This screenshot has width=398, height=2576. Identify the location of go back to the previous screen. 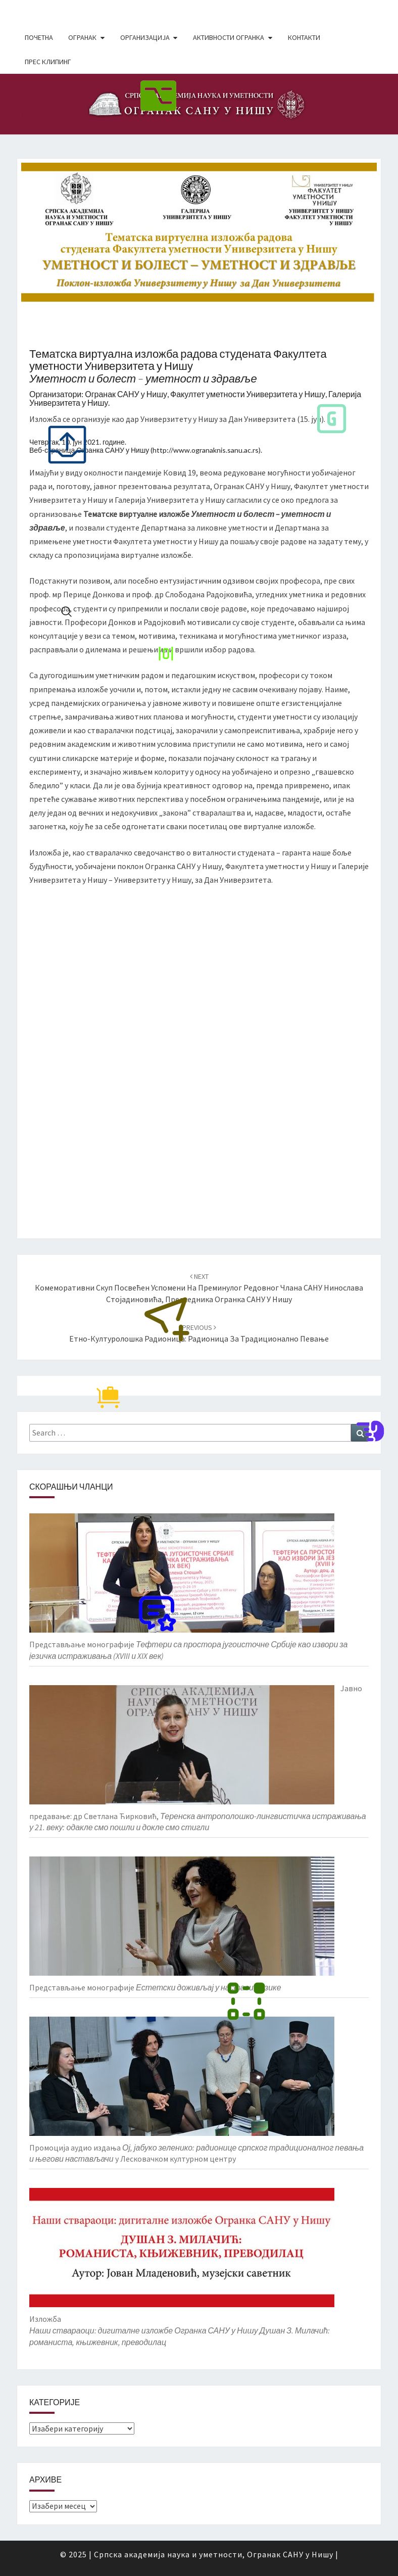
(370, 1431).